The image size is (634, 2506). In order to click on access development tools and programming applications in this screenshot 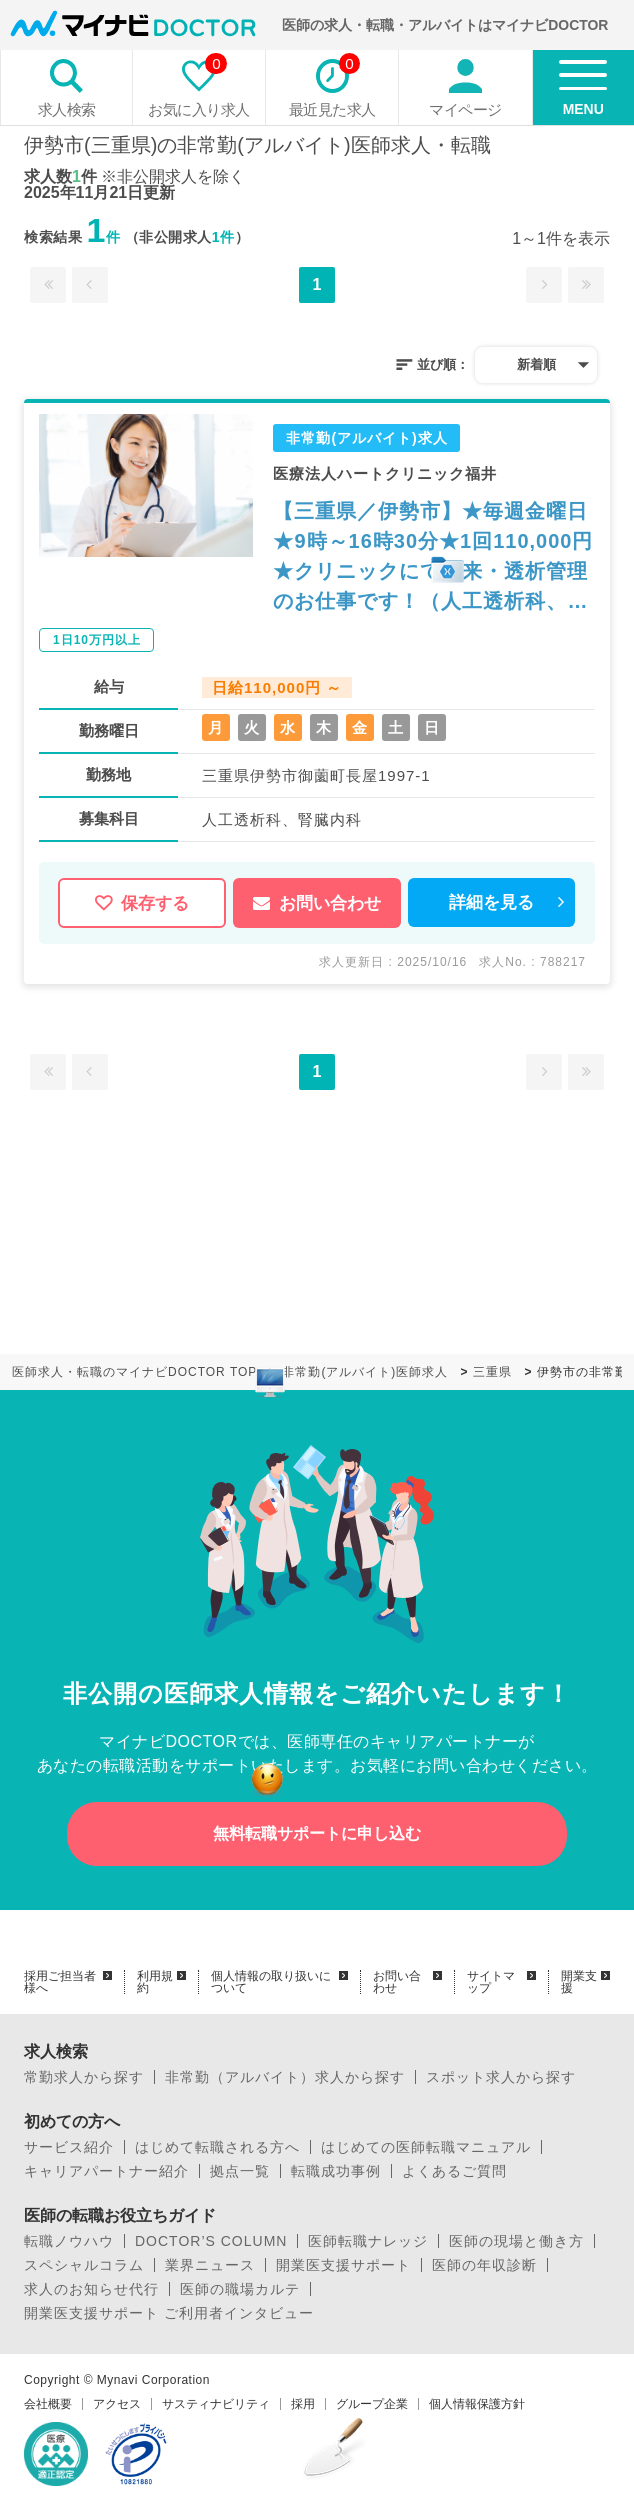, I will do `click(334, 2448)`.